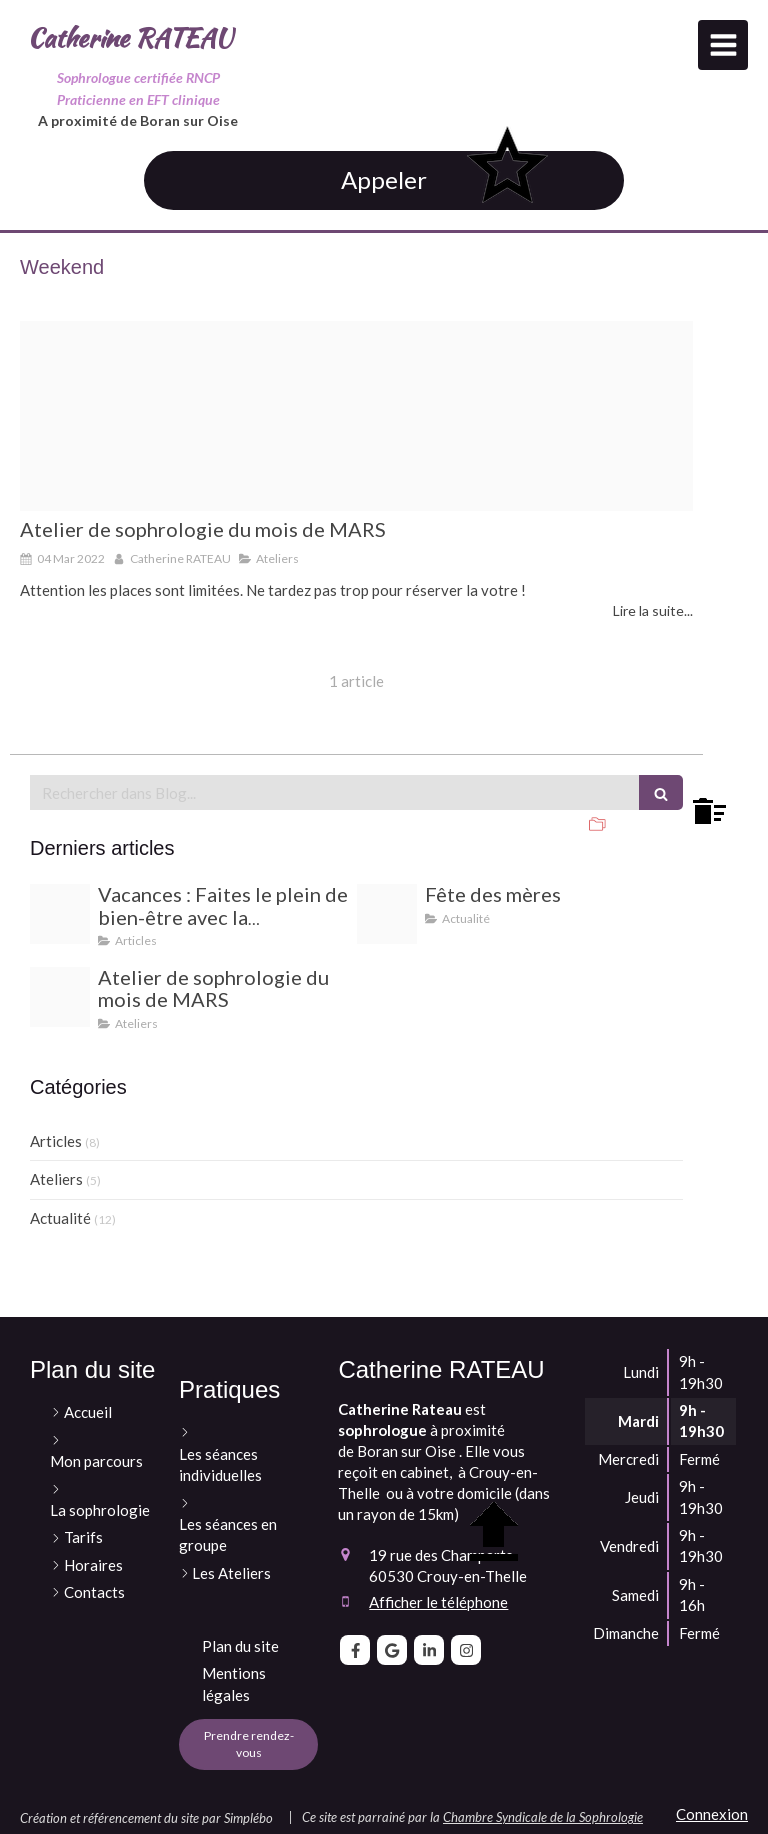 This screenshot has width=768, height=1834. What do you see at coordinates (597, 824) in the screenshot?
I see `browse all folders` at bounding box center [597, 824].